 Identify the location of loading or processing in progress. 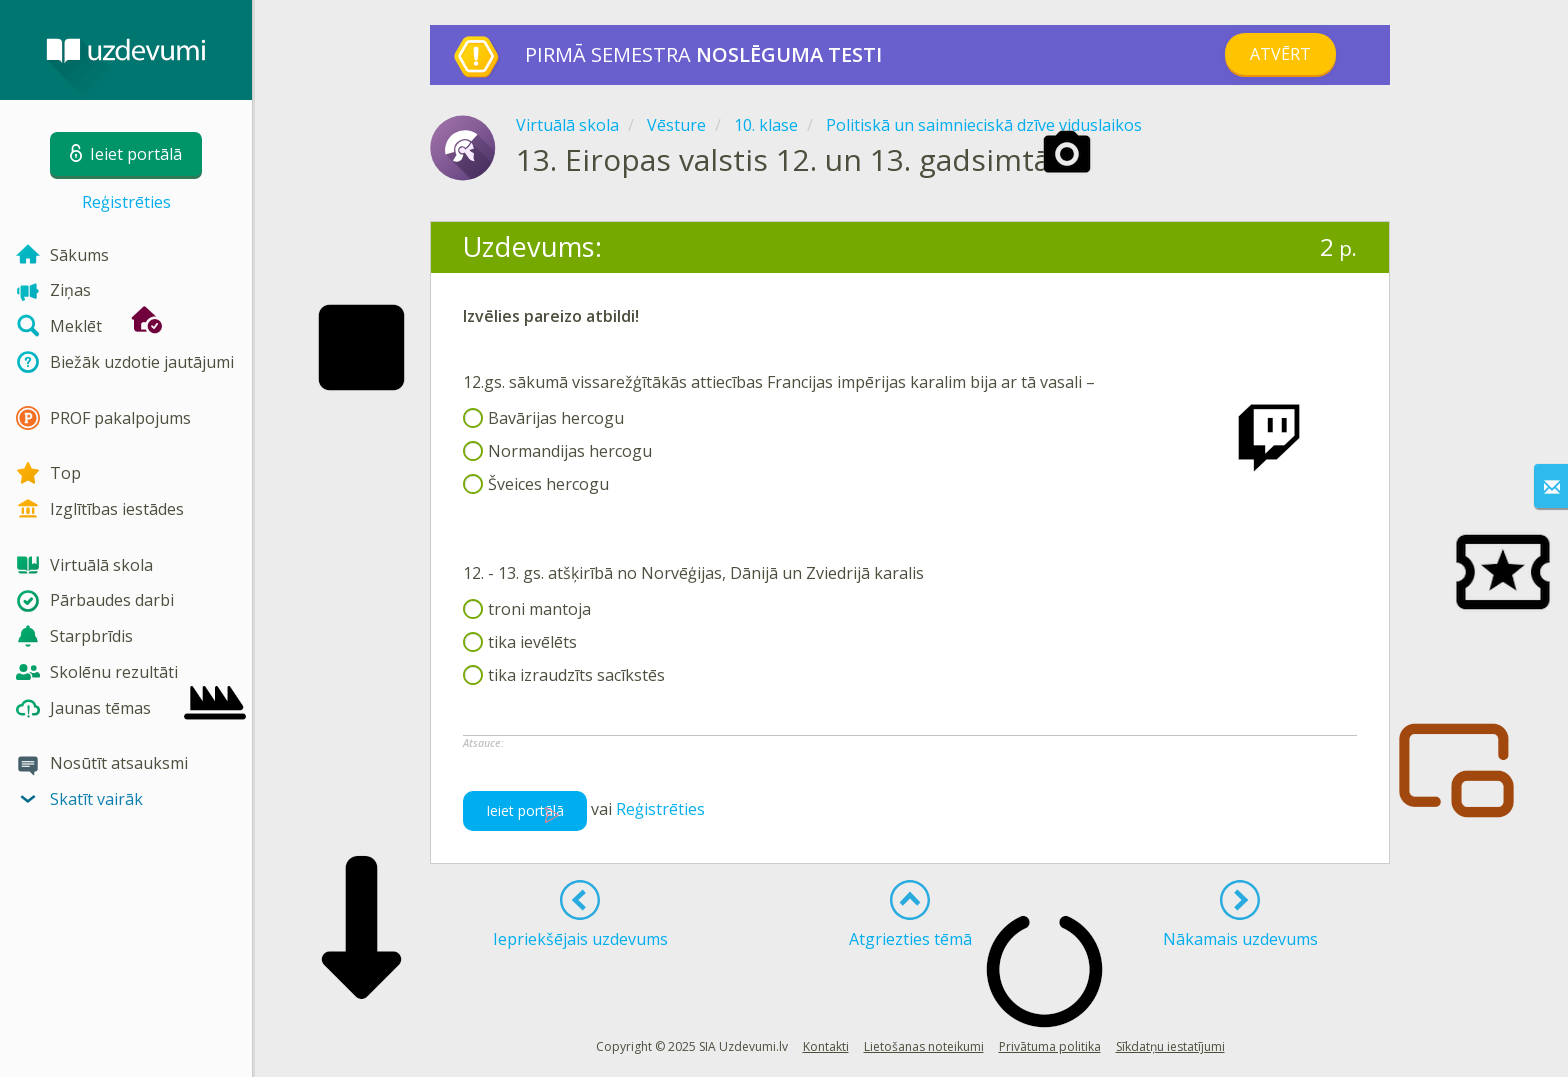
(1044, 969).